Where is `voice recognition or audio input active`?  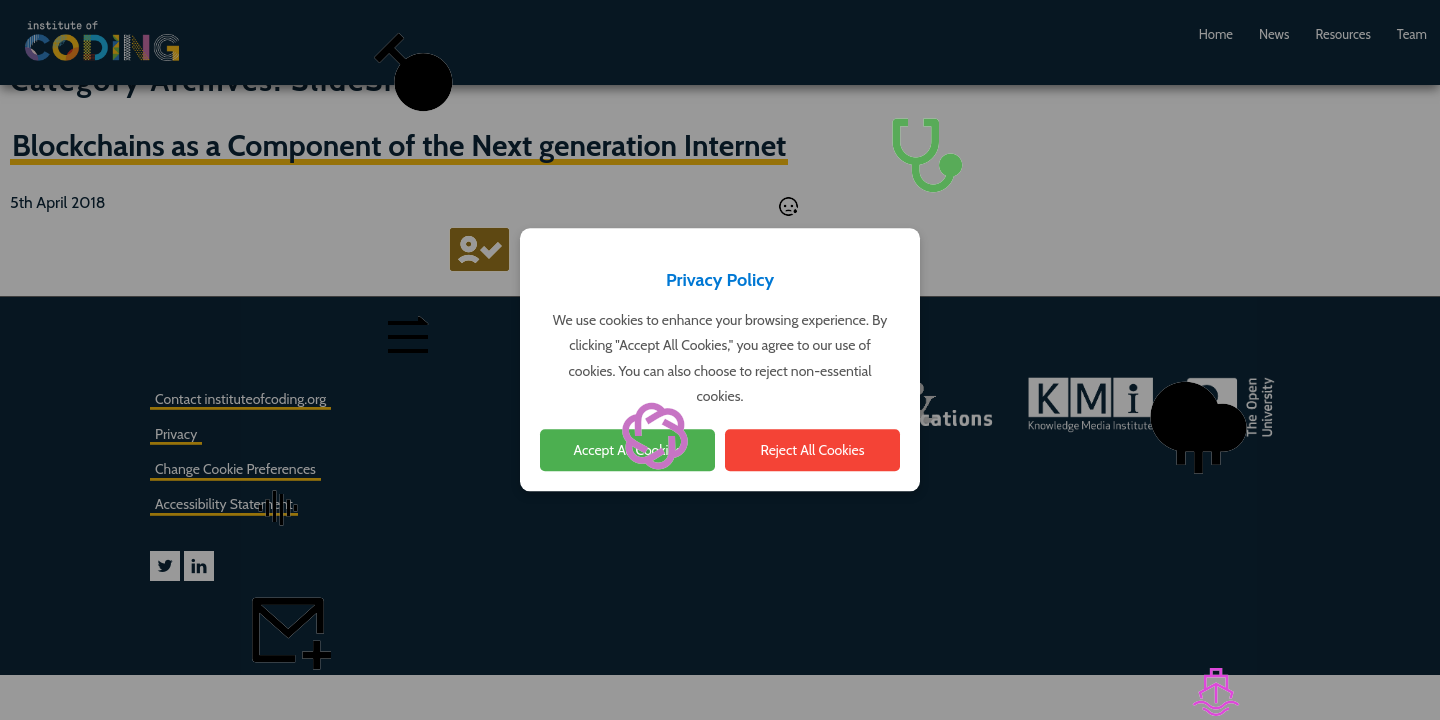 voice recognition or audio input active is located at coordinates (278, 508).